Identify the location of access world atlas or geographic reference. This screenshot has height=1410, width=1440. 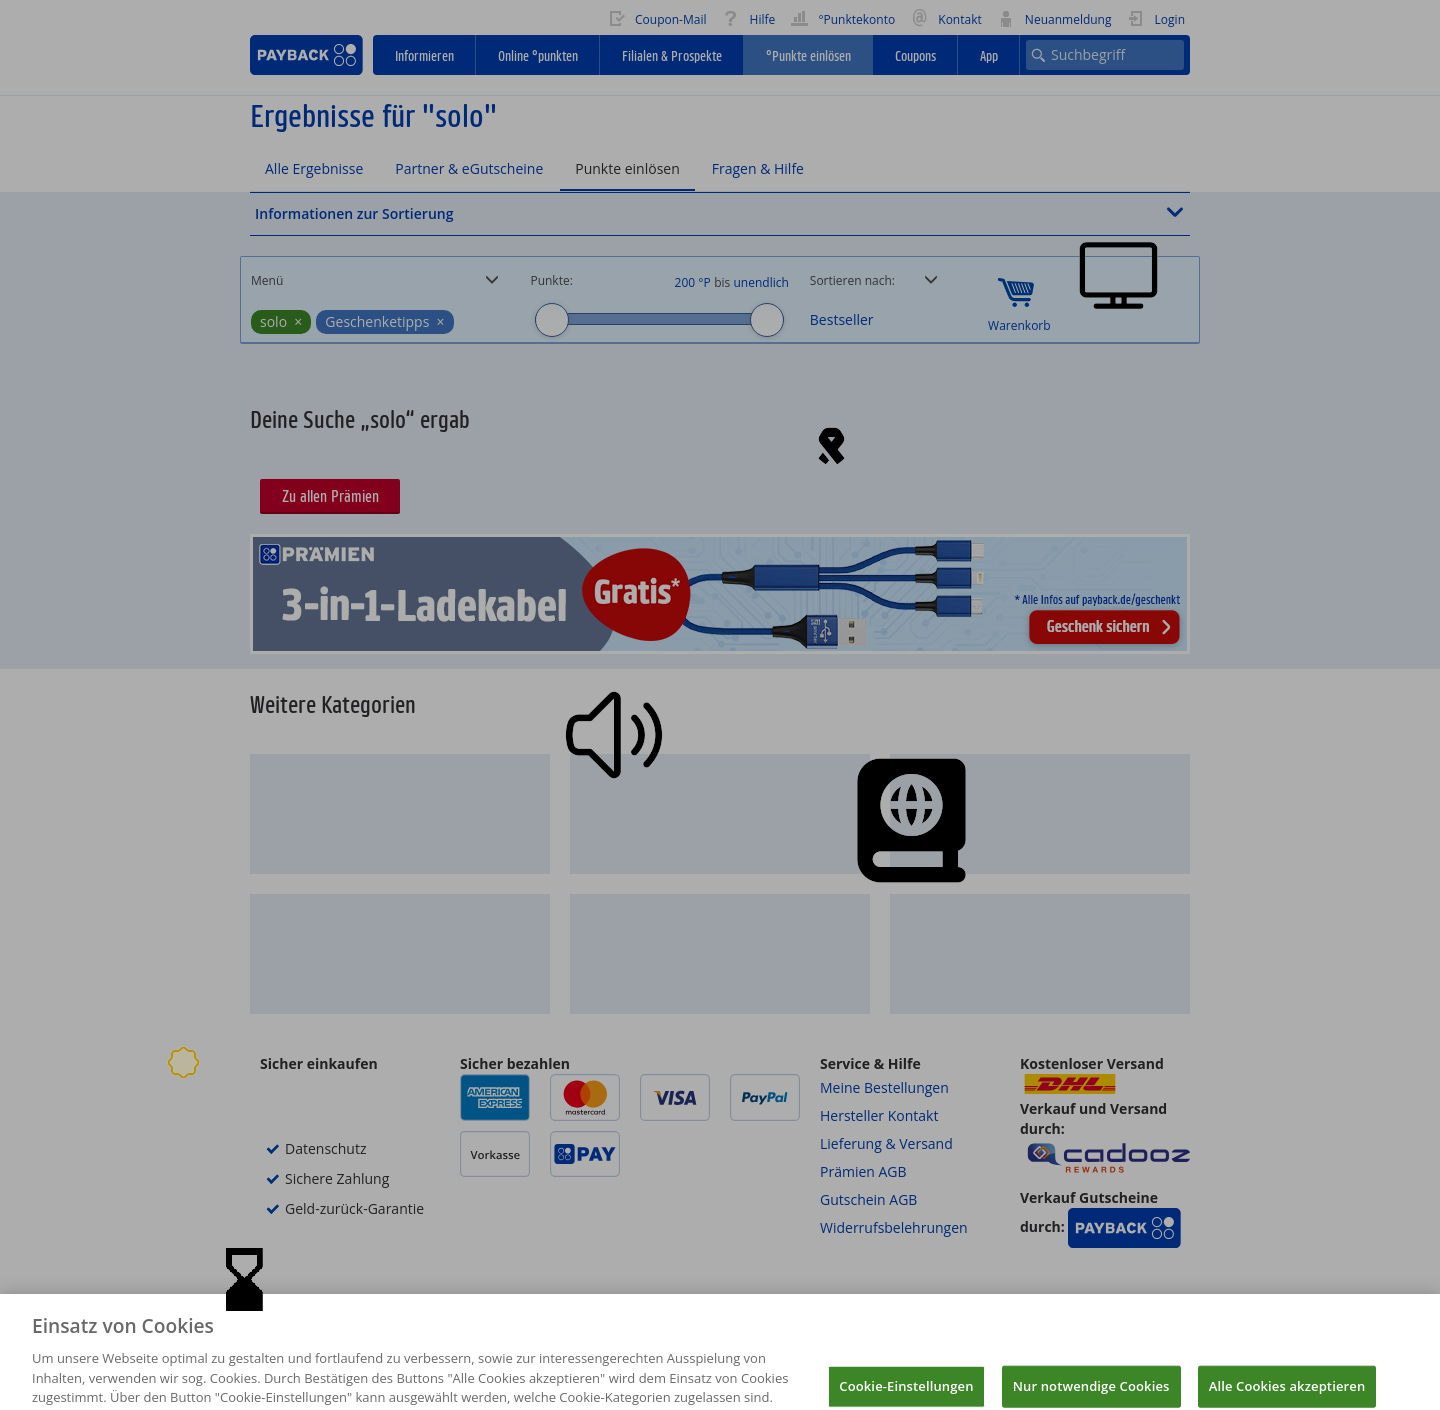
(911, 820).